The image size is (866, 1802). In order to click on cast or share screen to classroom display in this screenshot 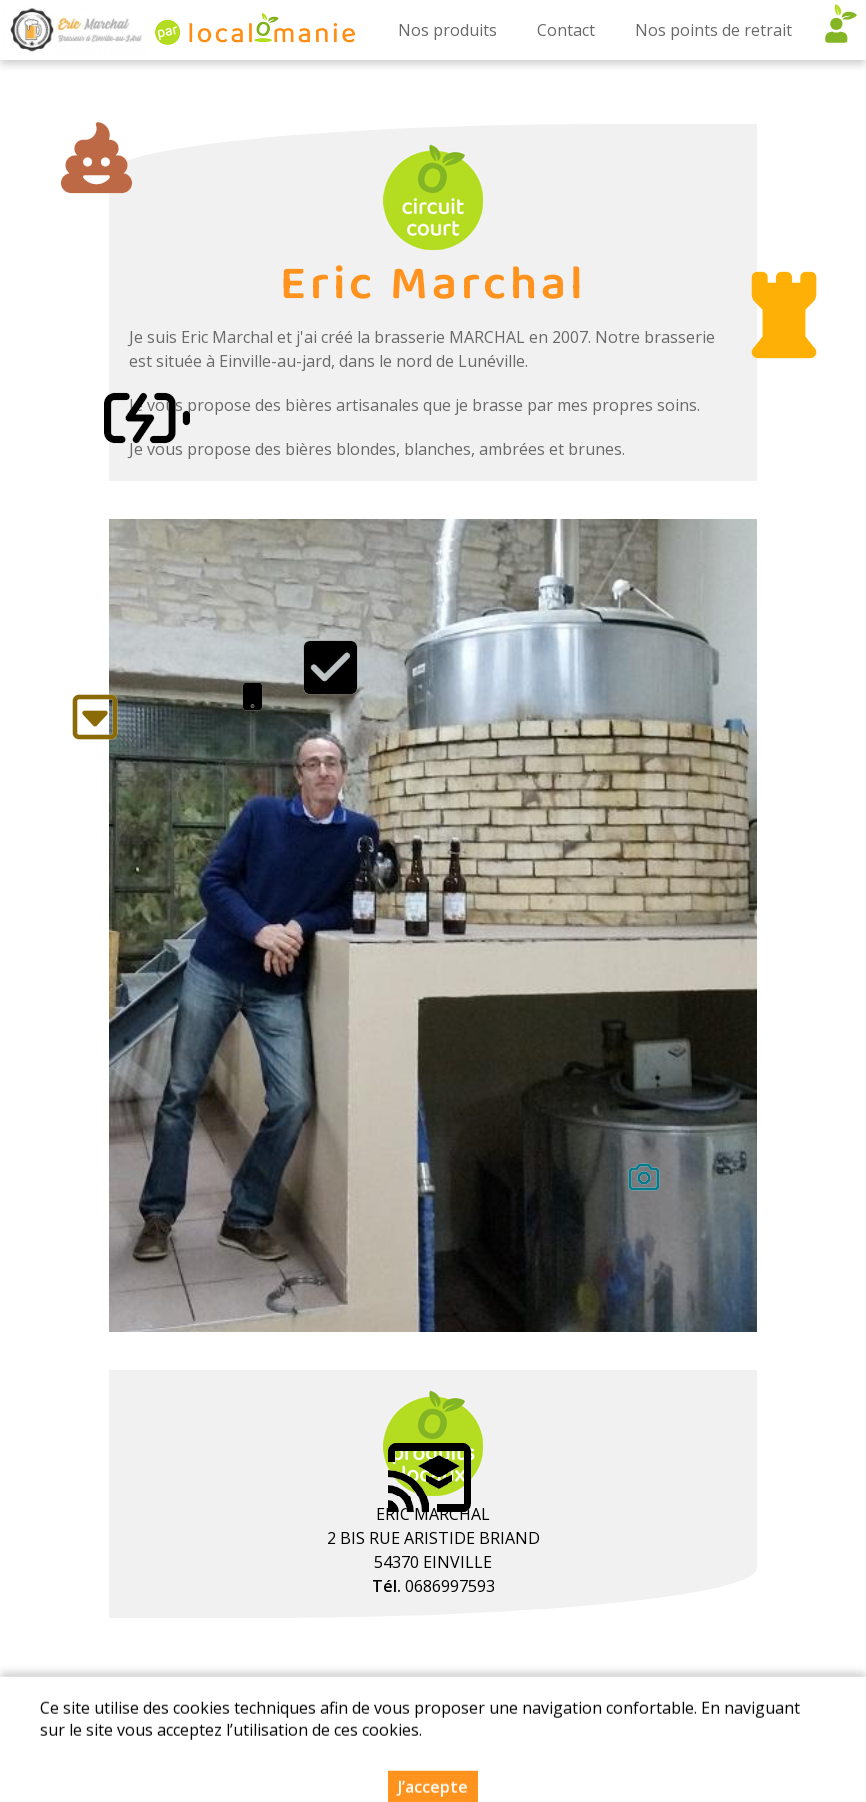, I will do `click(429, 1477)`.